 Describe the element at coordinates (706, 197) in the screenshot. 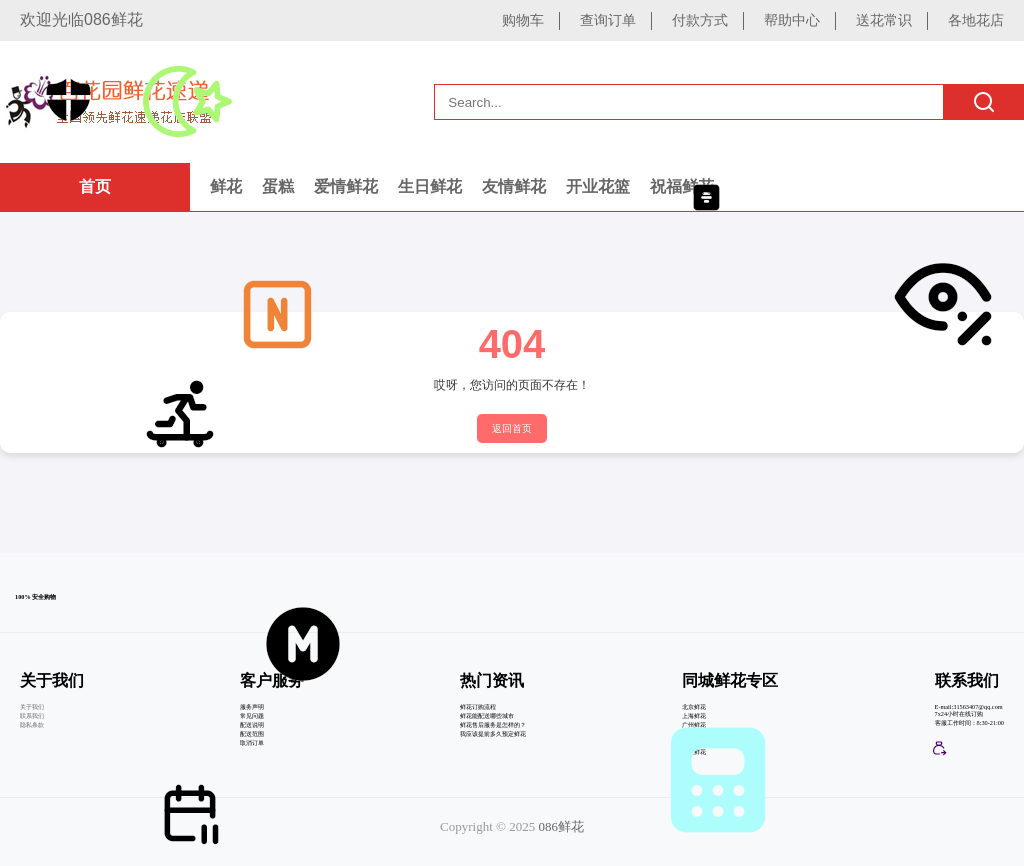

I see `center align content horizontally and vertically` at that location.